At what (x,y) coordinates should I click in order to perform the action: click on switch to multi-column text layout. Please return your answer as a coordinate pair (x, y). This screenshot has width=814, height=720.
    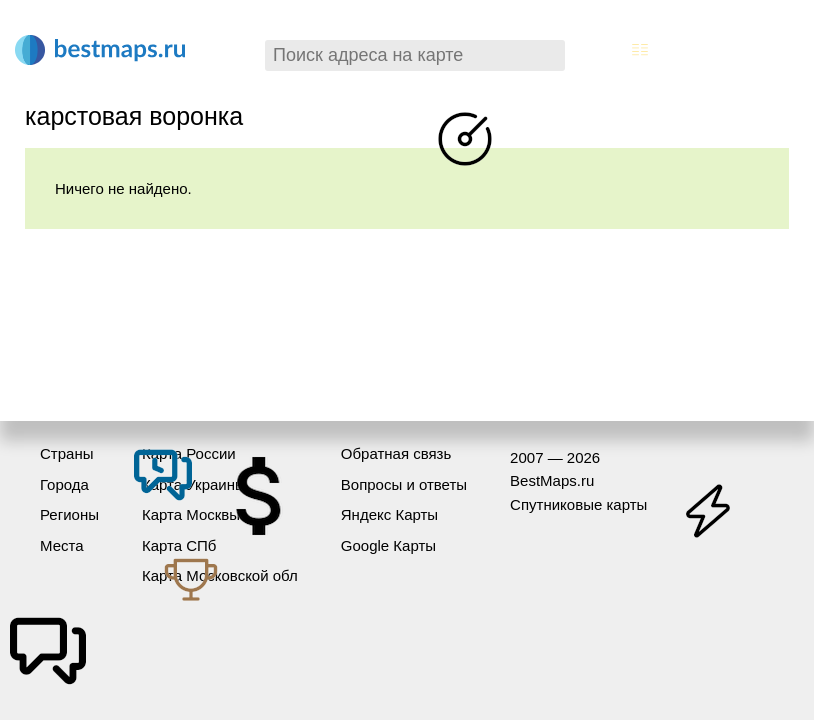
    Looking at the image, I should click on (640, 50).